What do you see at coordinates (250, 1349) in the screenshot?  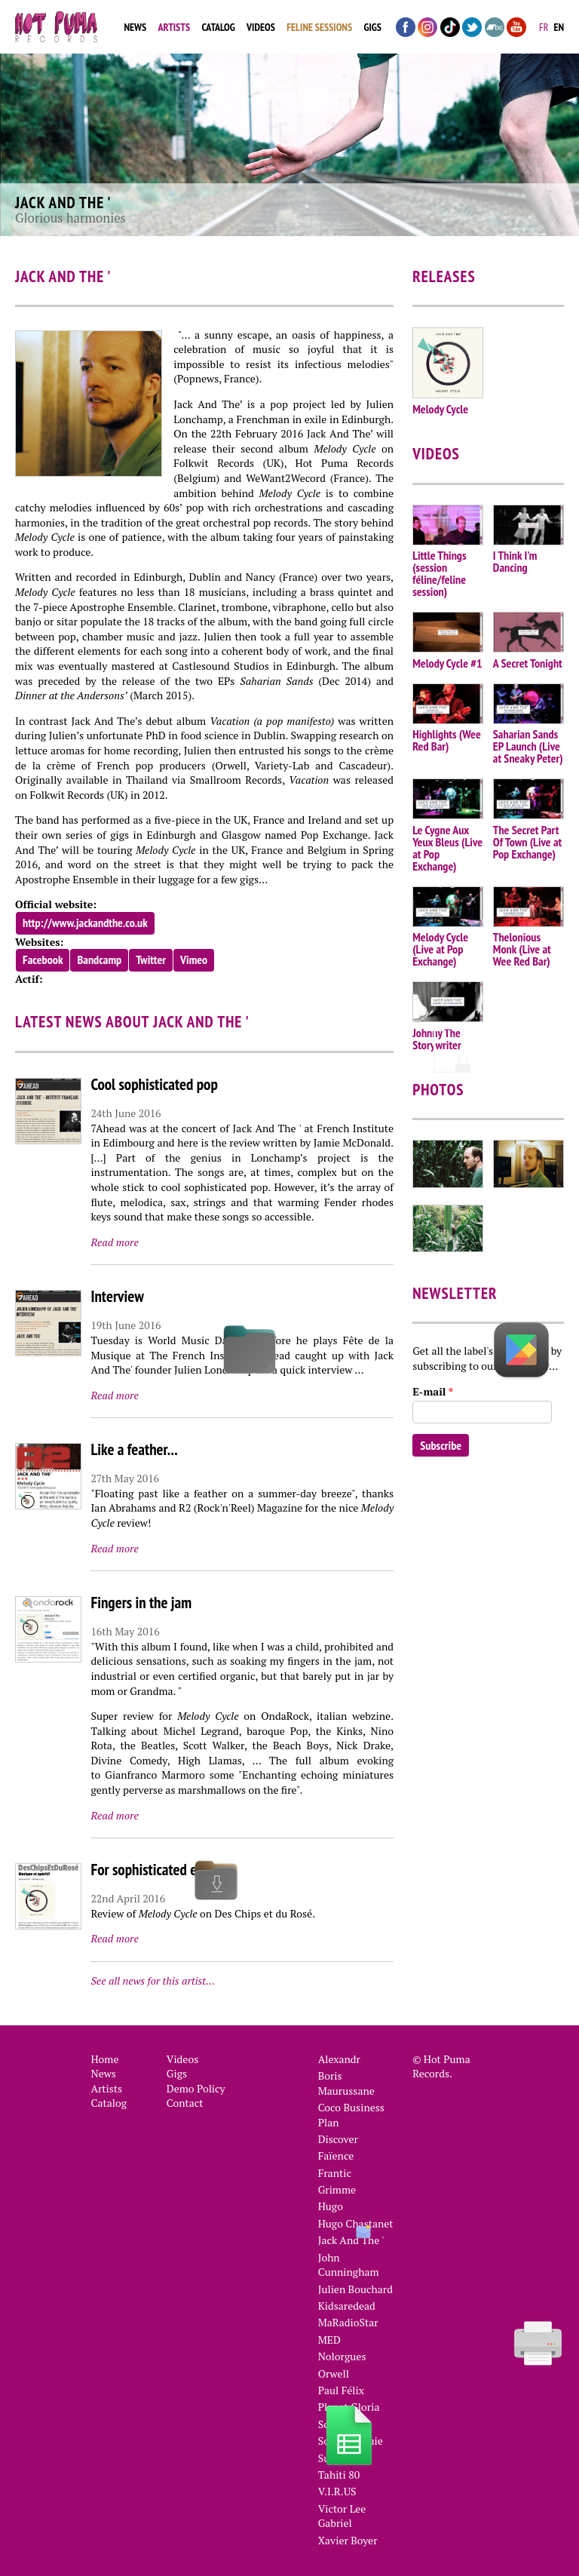 I see `open folder to view contents` at bounding box center [250, 1349].